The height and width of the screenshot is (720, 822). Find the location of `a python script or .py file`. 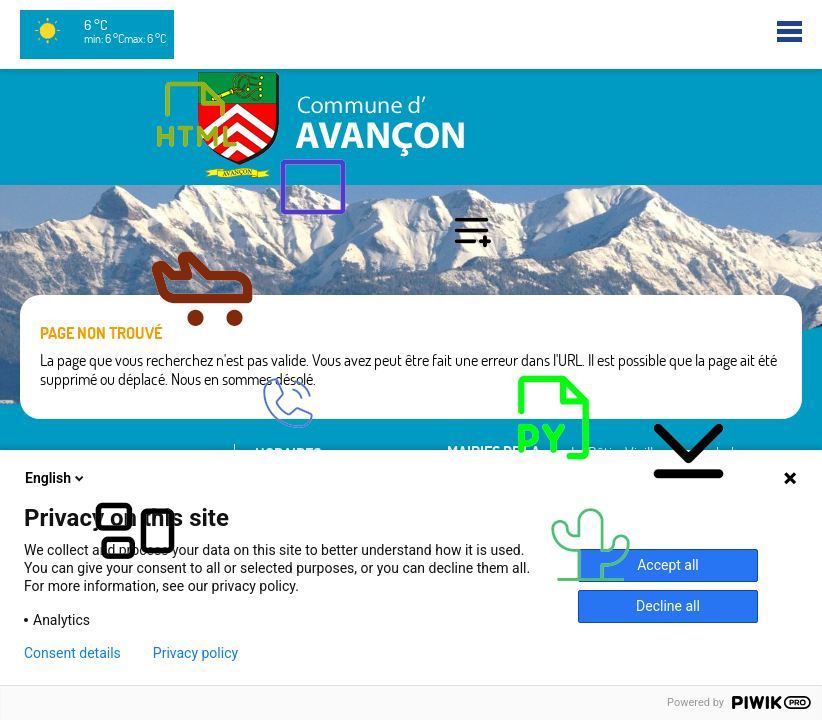

a python script or .py file is located at coordinates (553, 417).